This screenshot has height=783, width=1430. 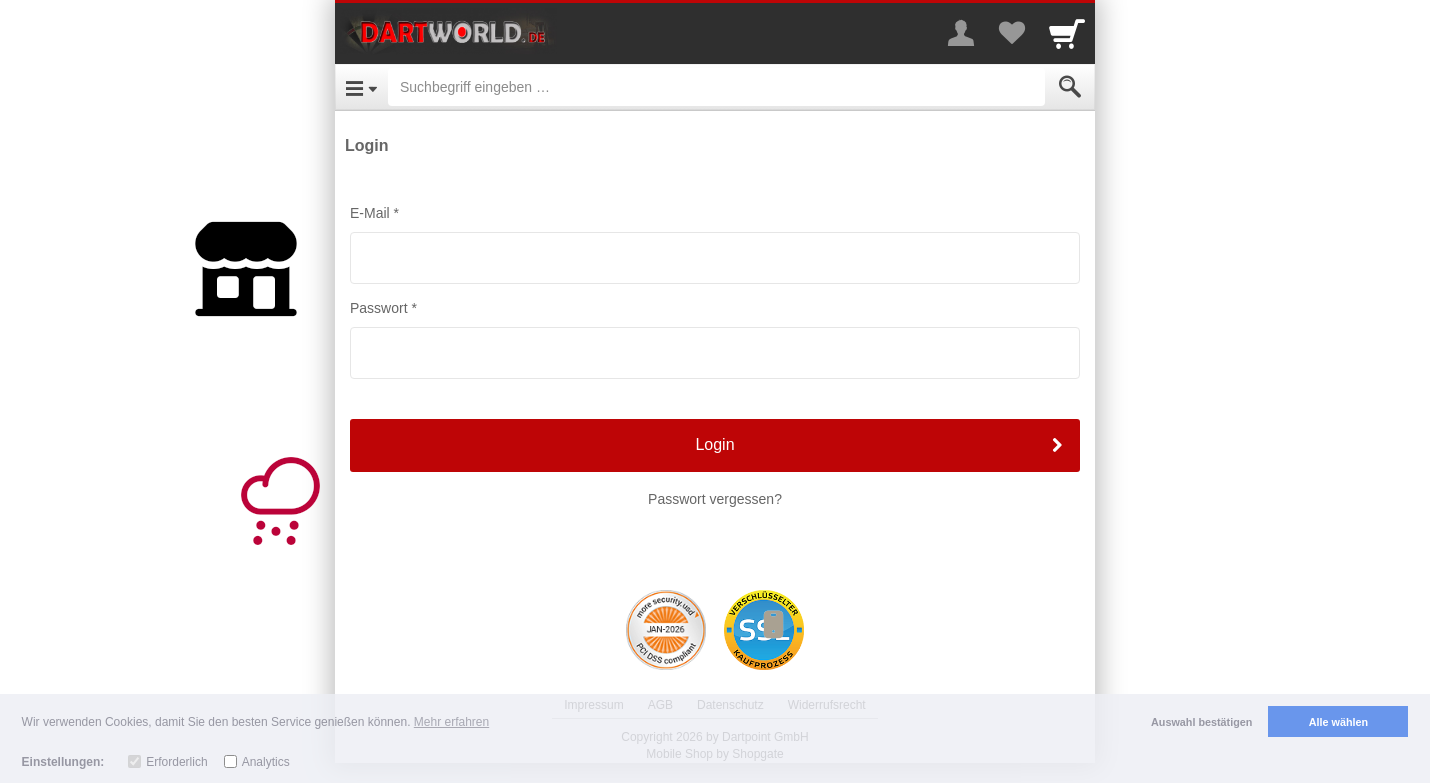 What do you see at coordinates (773, 624) in the screenshot?
I see `switch to mobile view` at bounding box center [773, 624].